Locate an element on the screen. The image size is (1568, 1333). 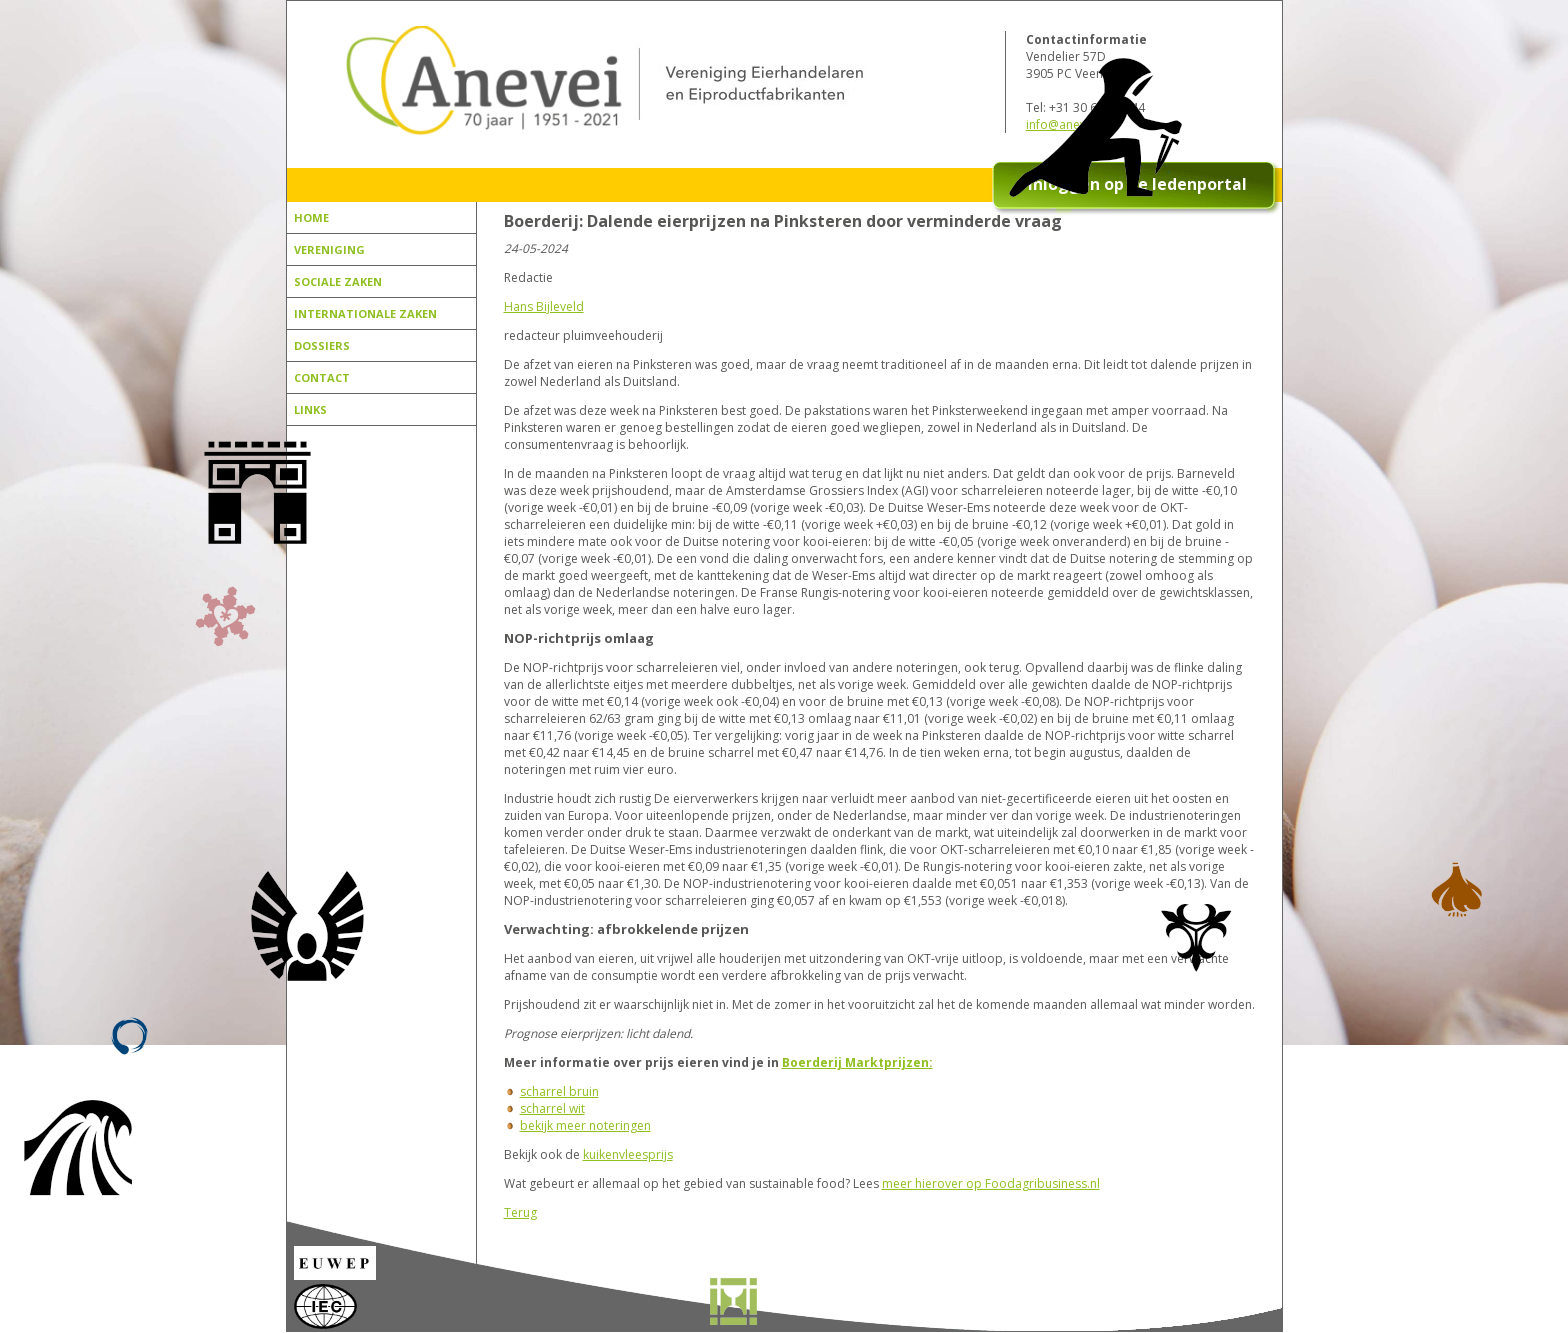
view Paris landmarks or points of interest is located at coordinates (257, 483).